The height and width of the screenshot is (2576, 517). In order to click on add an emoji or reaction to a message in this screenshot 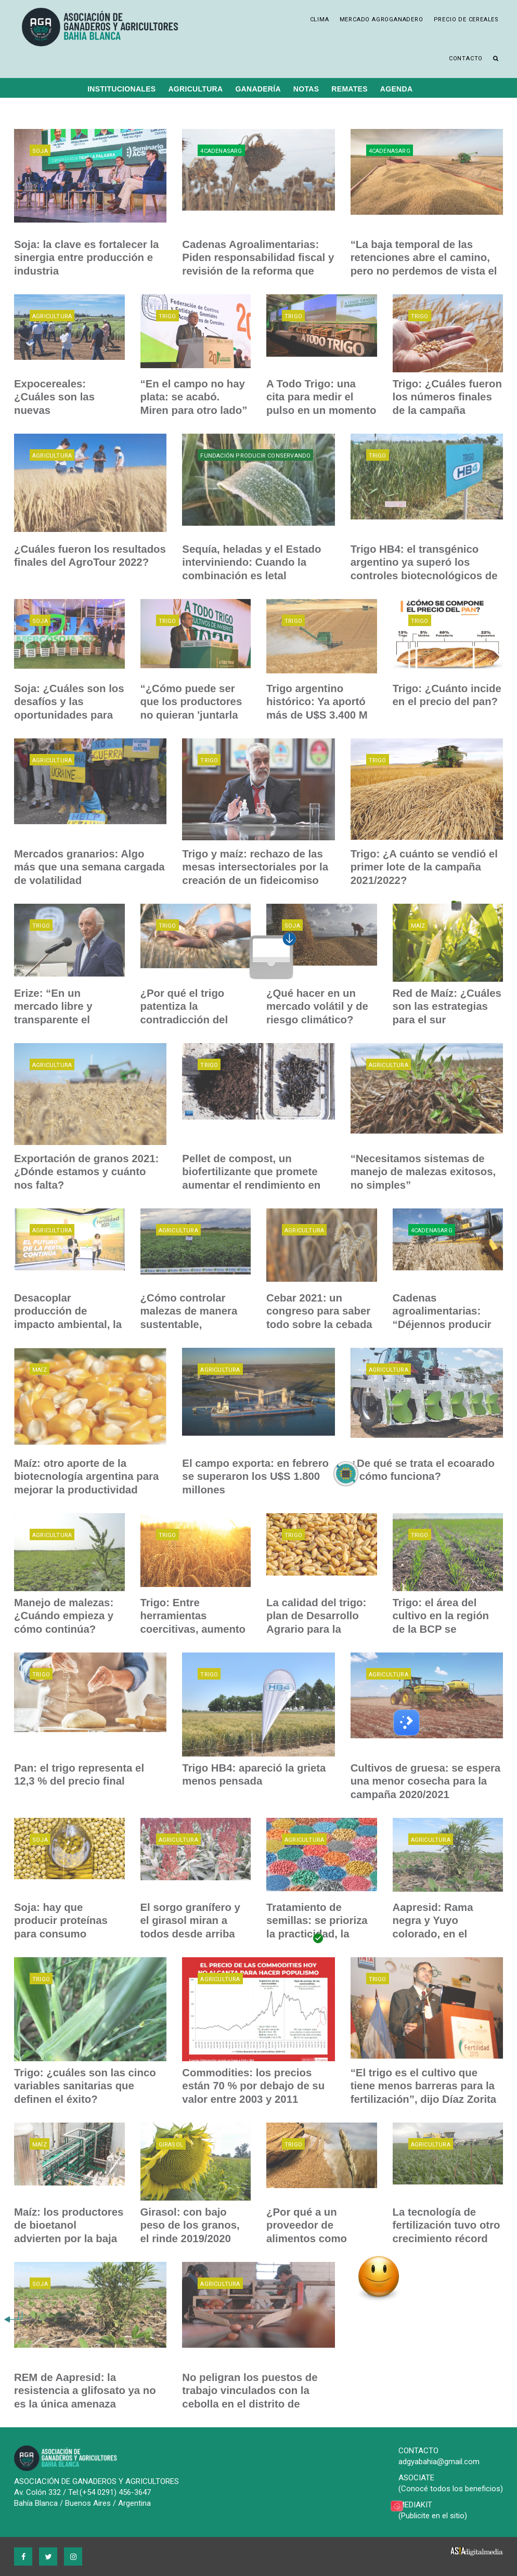, I will do `click(379, 2278)`.